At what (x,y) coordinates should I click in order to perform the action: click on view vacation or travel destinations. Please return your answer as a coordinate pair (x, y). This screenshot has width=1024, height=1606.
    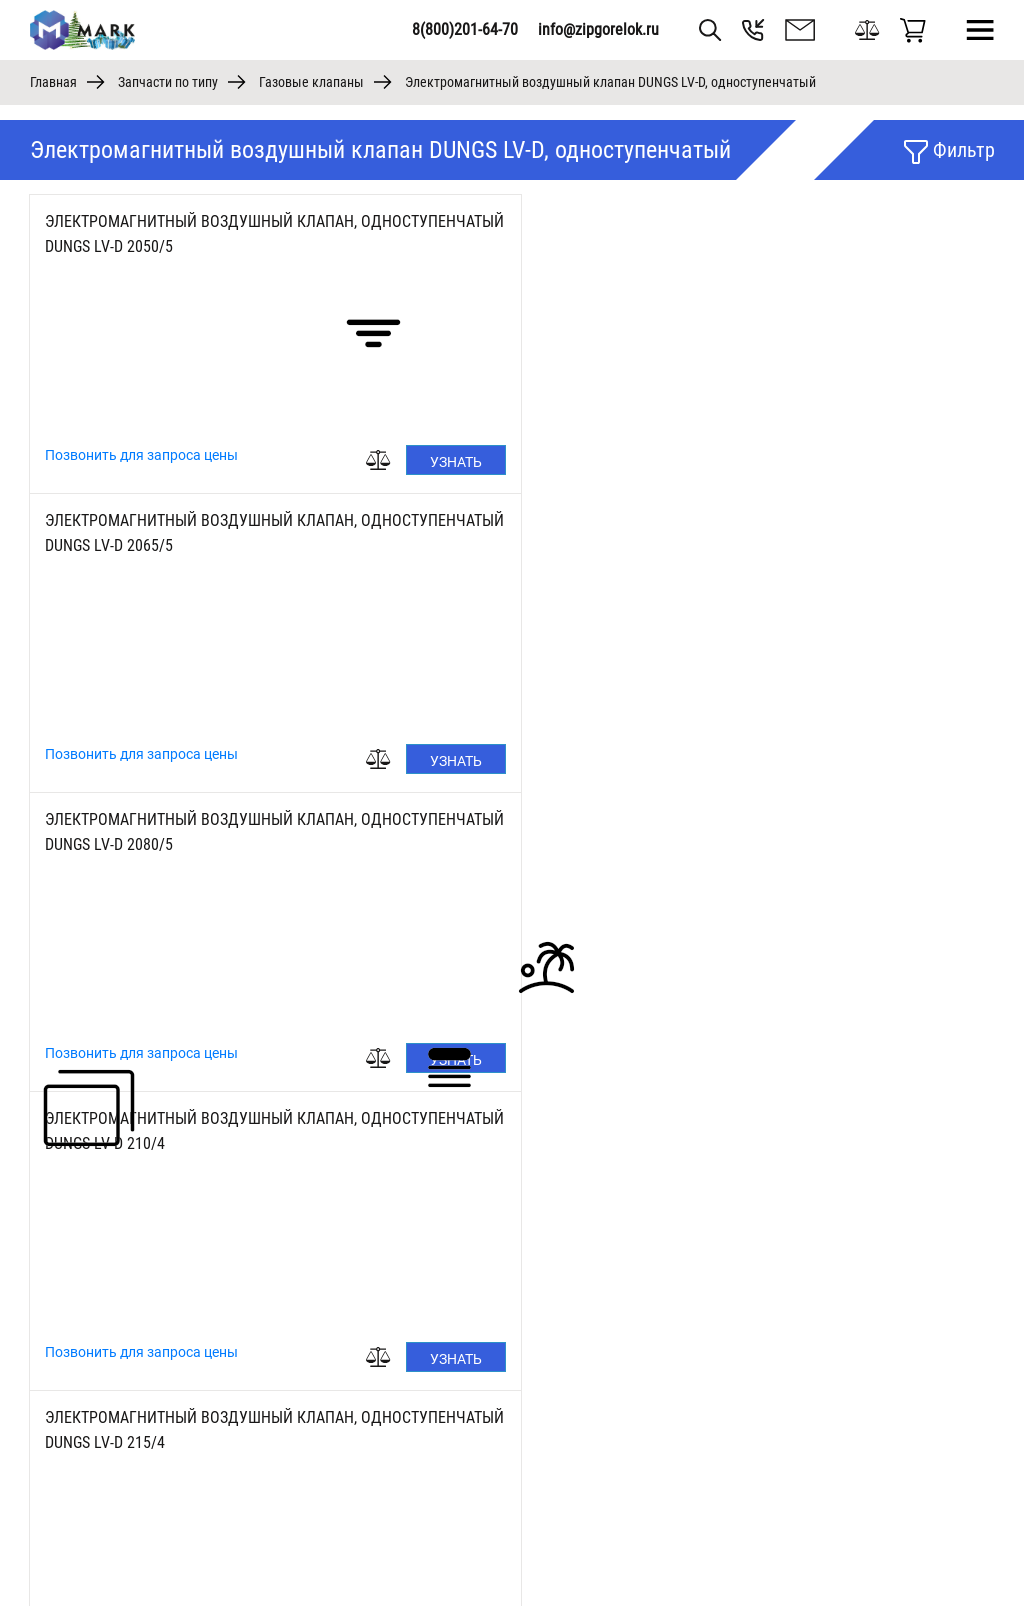
    Looking at the image, I should click on (546, 967).